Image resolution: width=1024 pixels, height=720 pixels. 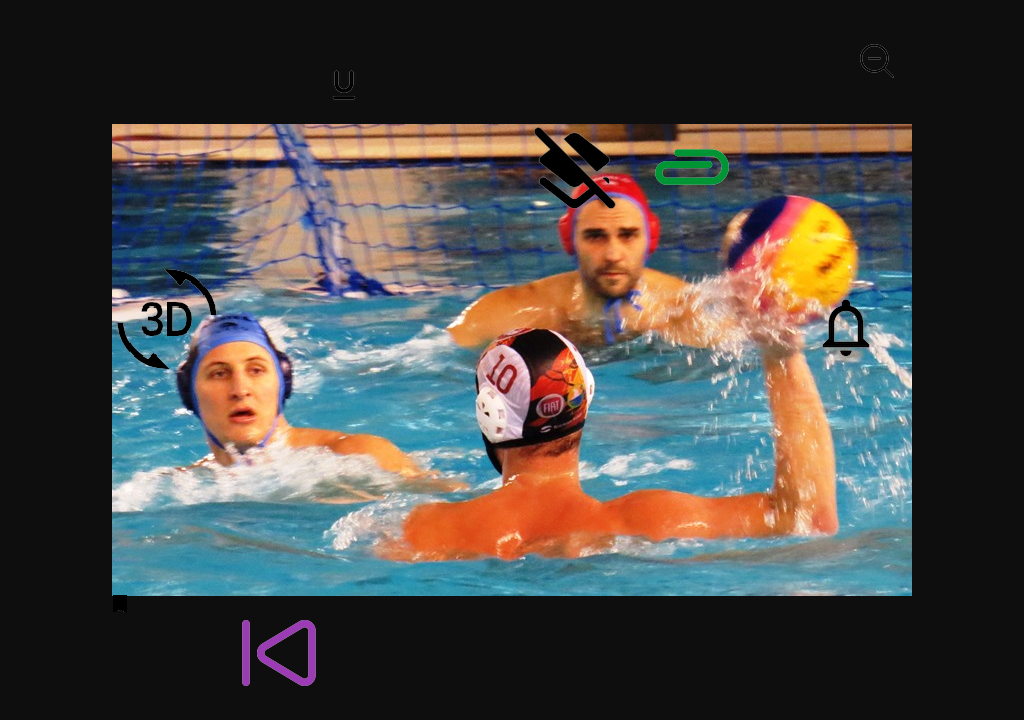 What do you see at coordinates (279, 653) in the screenshot?
I see `skip to previous track` at bounding box center [279, 653].